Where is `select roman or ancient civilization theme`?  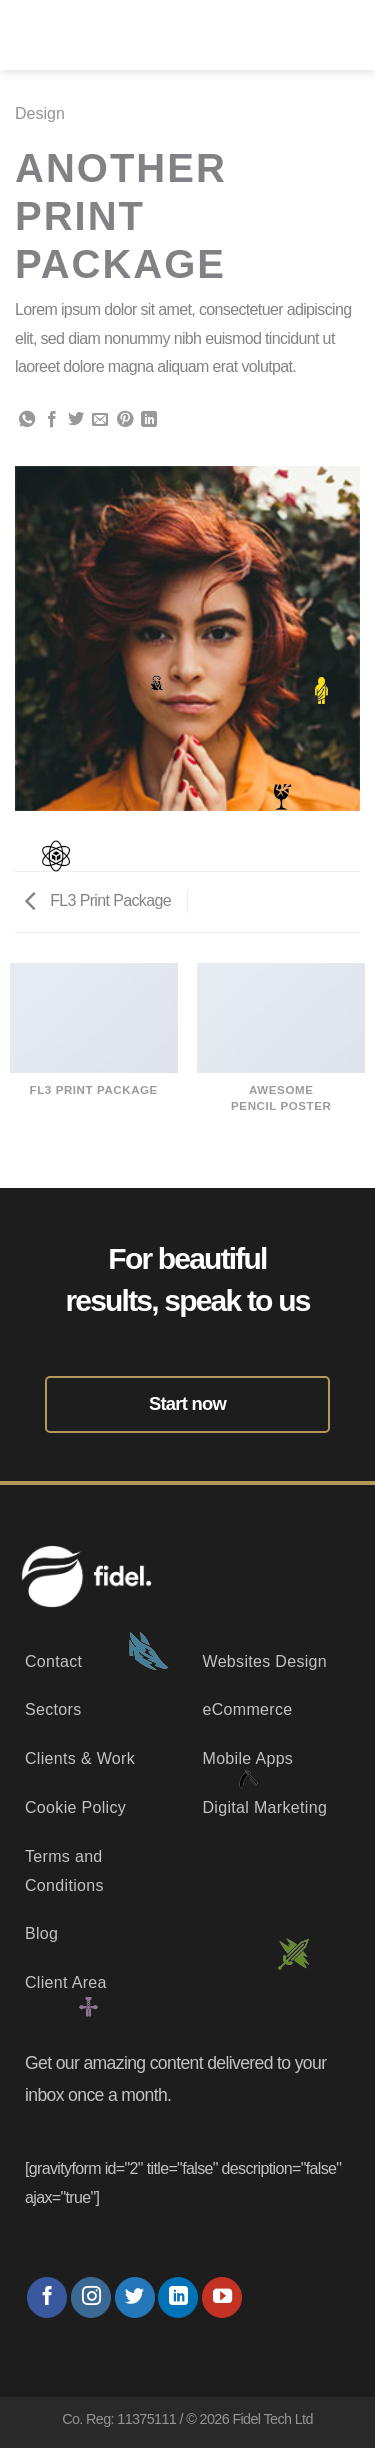 select roman or ancient civilization theme is located at coordinates (321, 690).